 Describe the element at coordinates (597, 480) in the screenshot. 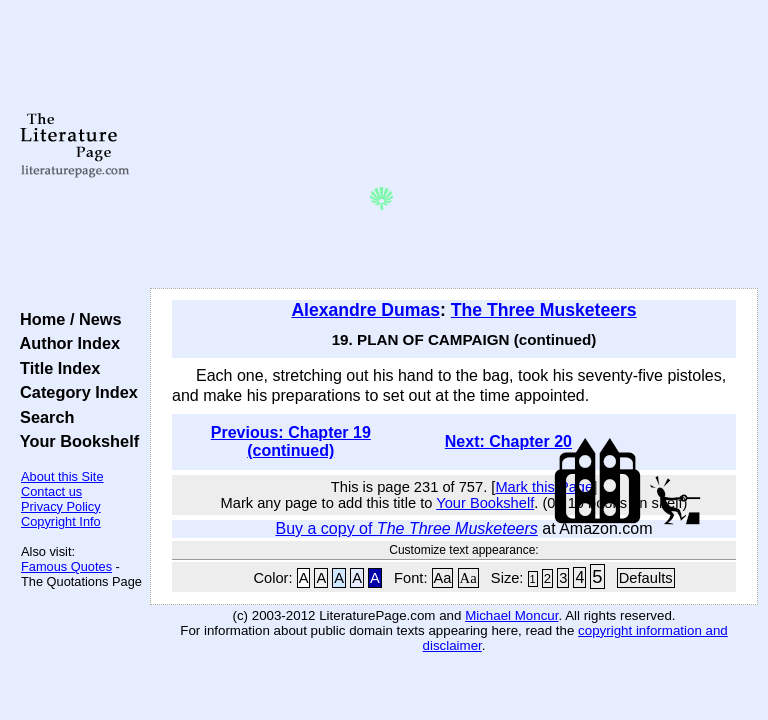

I see `decorative abstract building or castle icon` at that location.